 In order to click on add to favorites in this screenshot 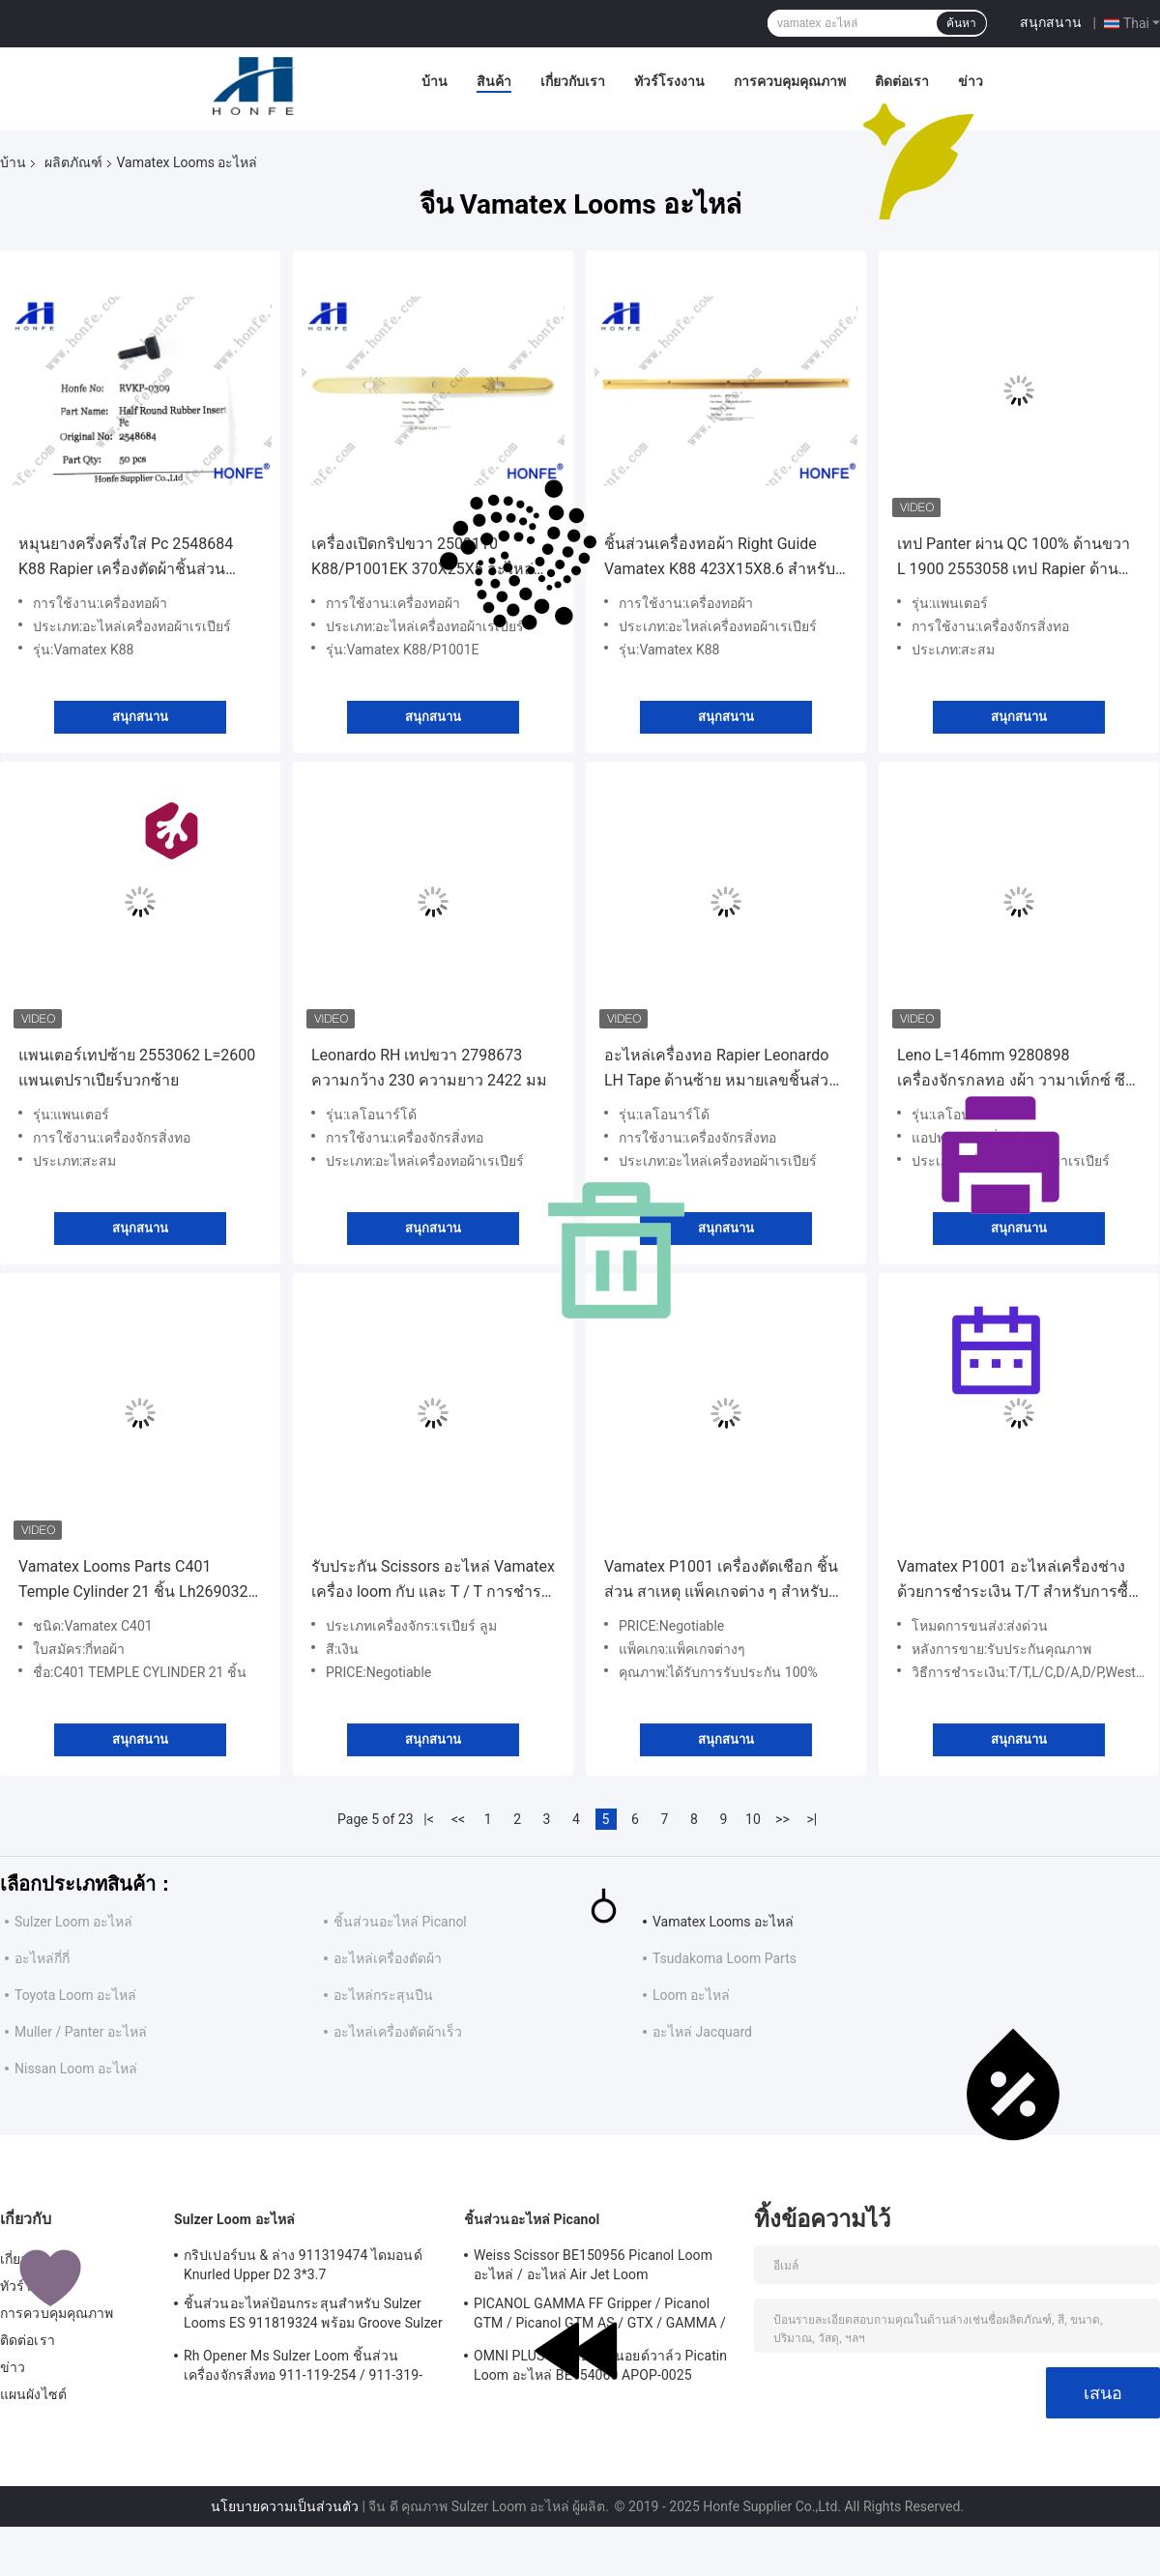, I will do `click(50, 2277)`.